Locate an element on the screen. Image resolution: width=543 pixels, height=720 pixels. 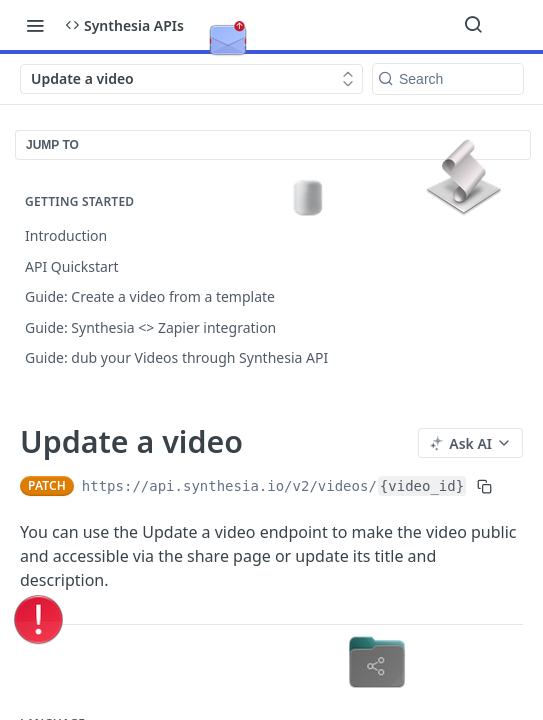
send an email message is located at coordinates (228, 40).